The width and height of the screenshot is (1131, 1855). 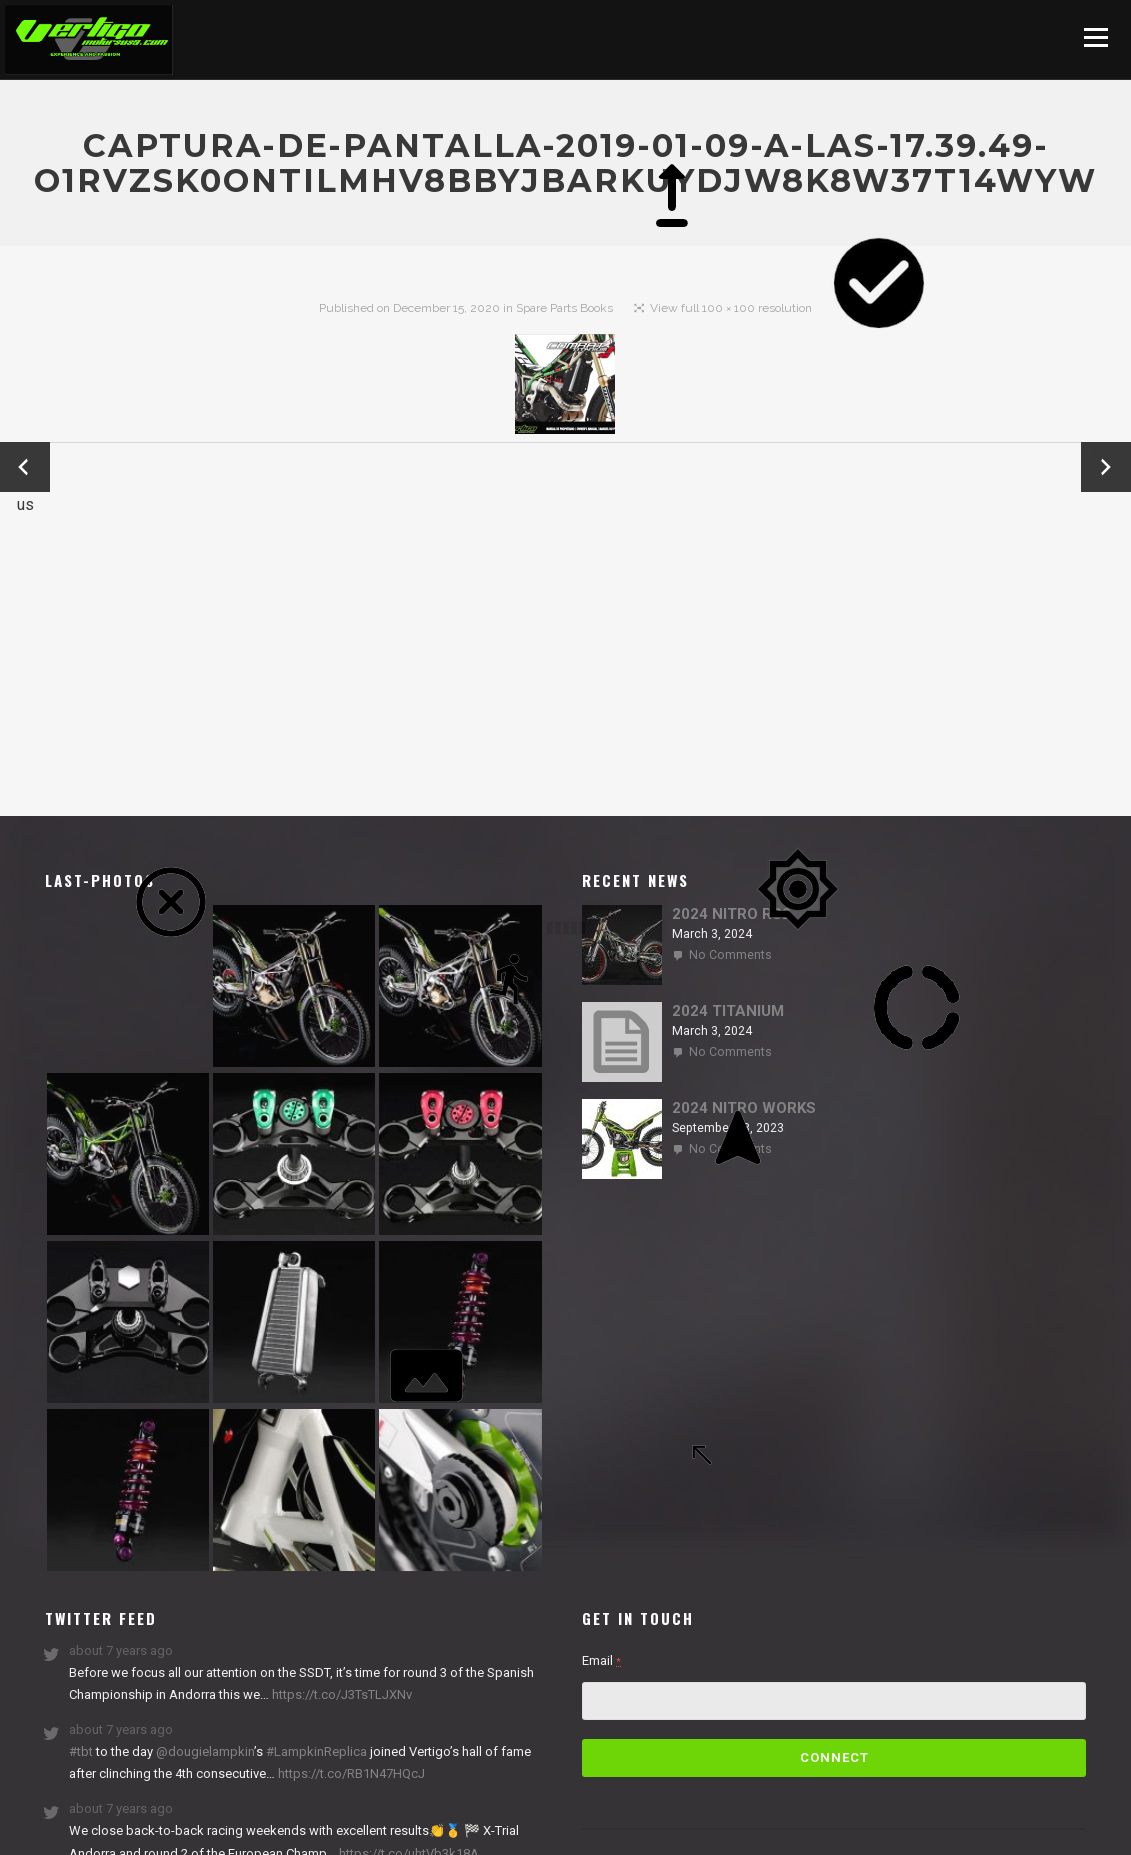 I want to click on increase screen brightness, so click(x=798, y=889).